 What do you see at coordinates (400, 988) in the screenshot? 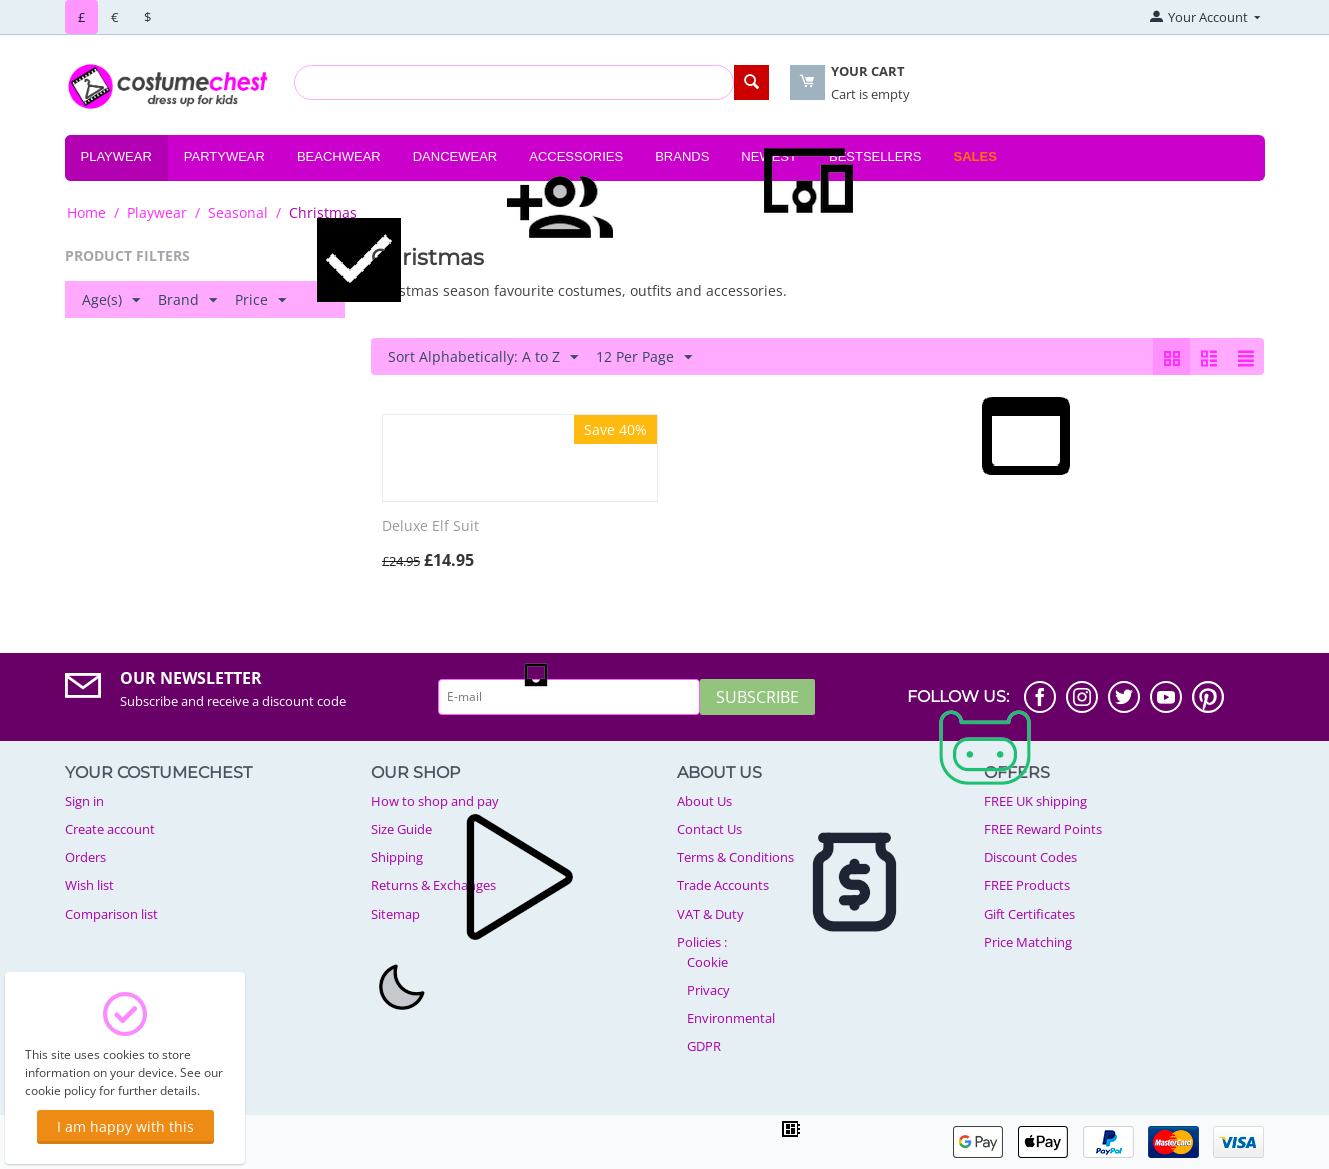
I see `toggle dark mode or night theme` at bounding box center [400, 988].